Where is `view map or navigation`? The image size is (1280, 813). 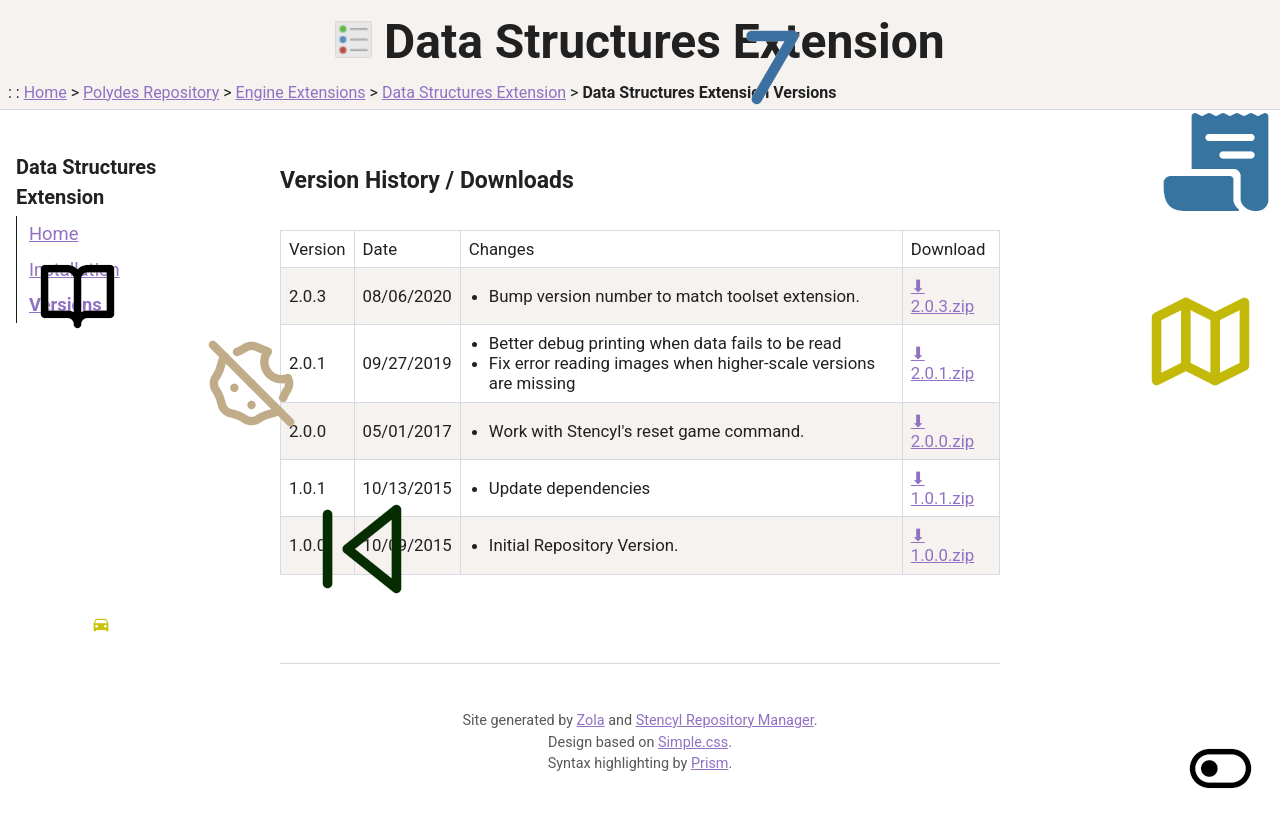 view map or navigation is located at coordinates (1200, 341).